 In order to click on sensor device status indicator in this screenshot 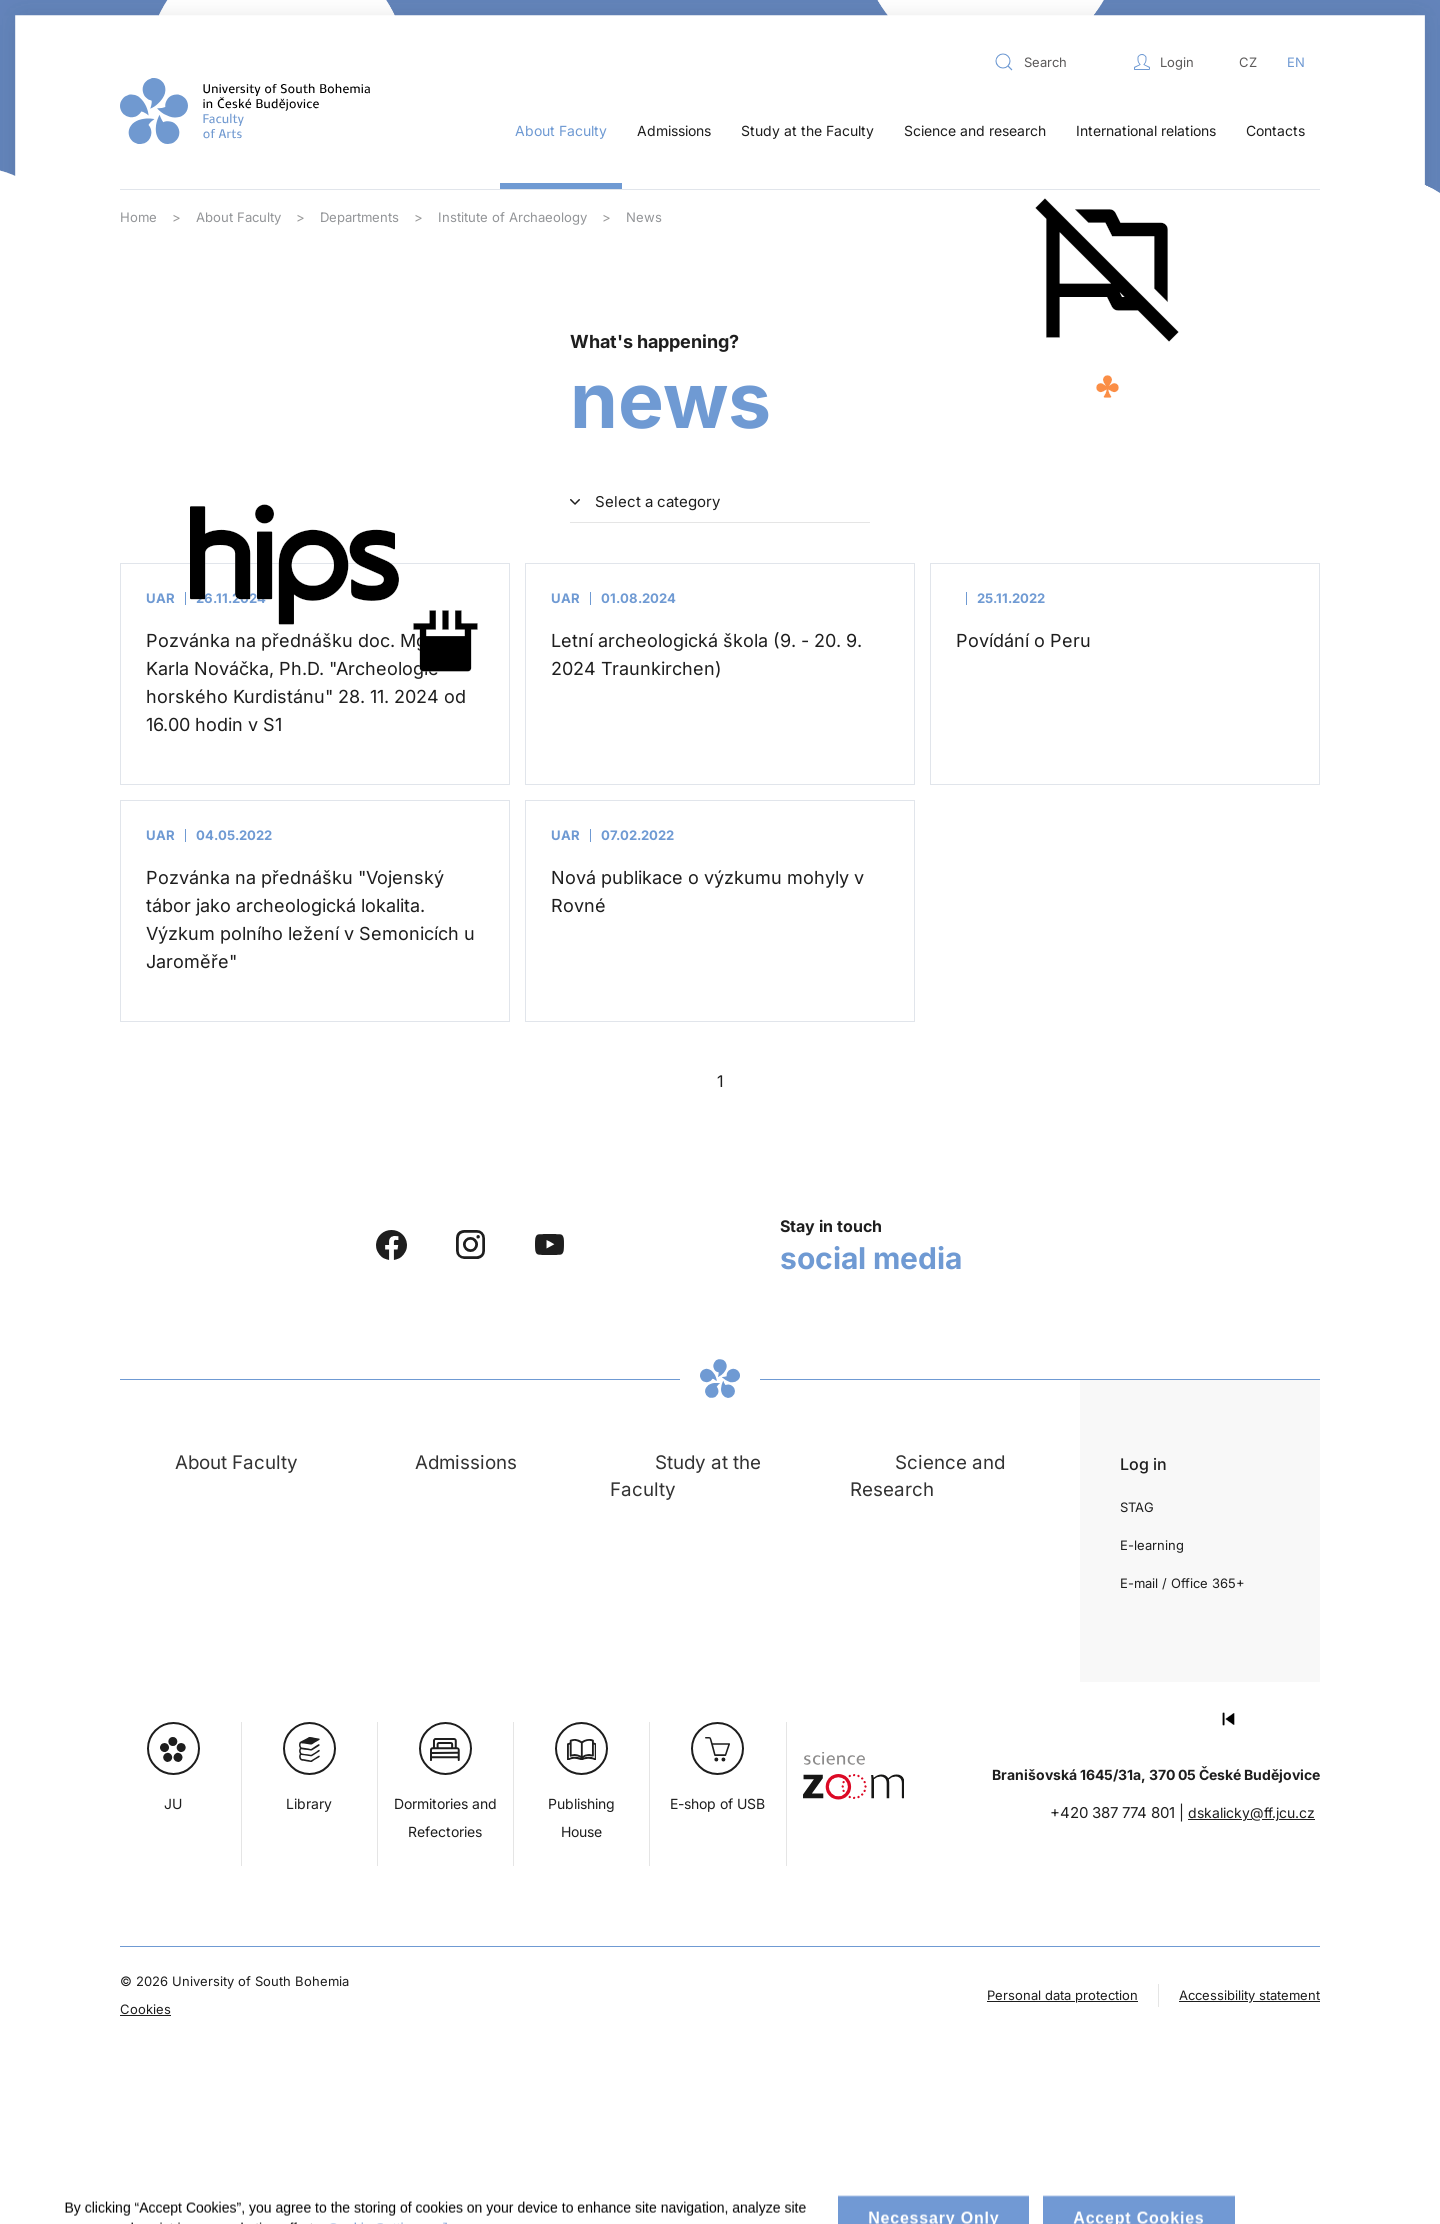, I will do `click(445, 642)`.